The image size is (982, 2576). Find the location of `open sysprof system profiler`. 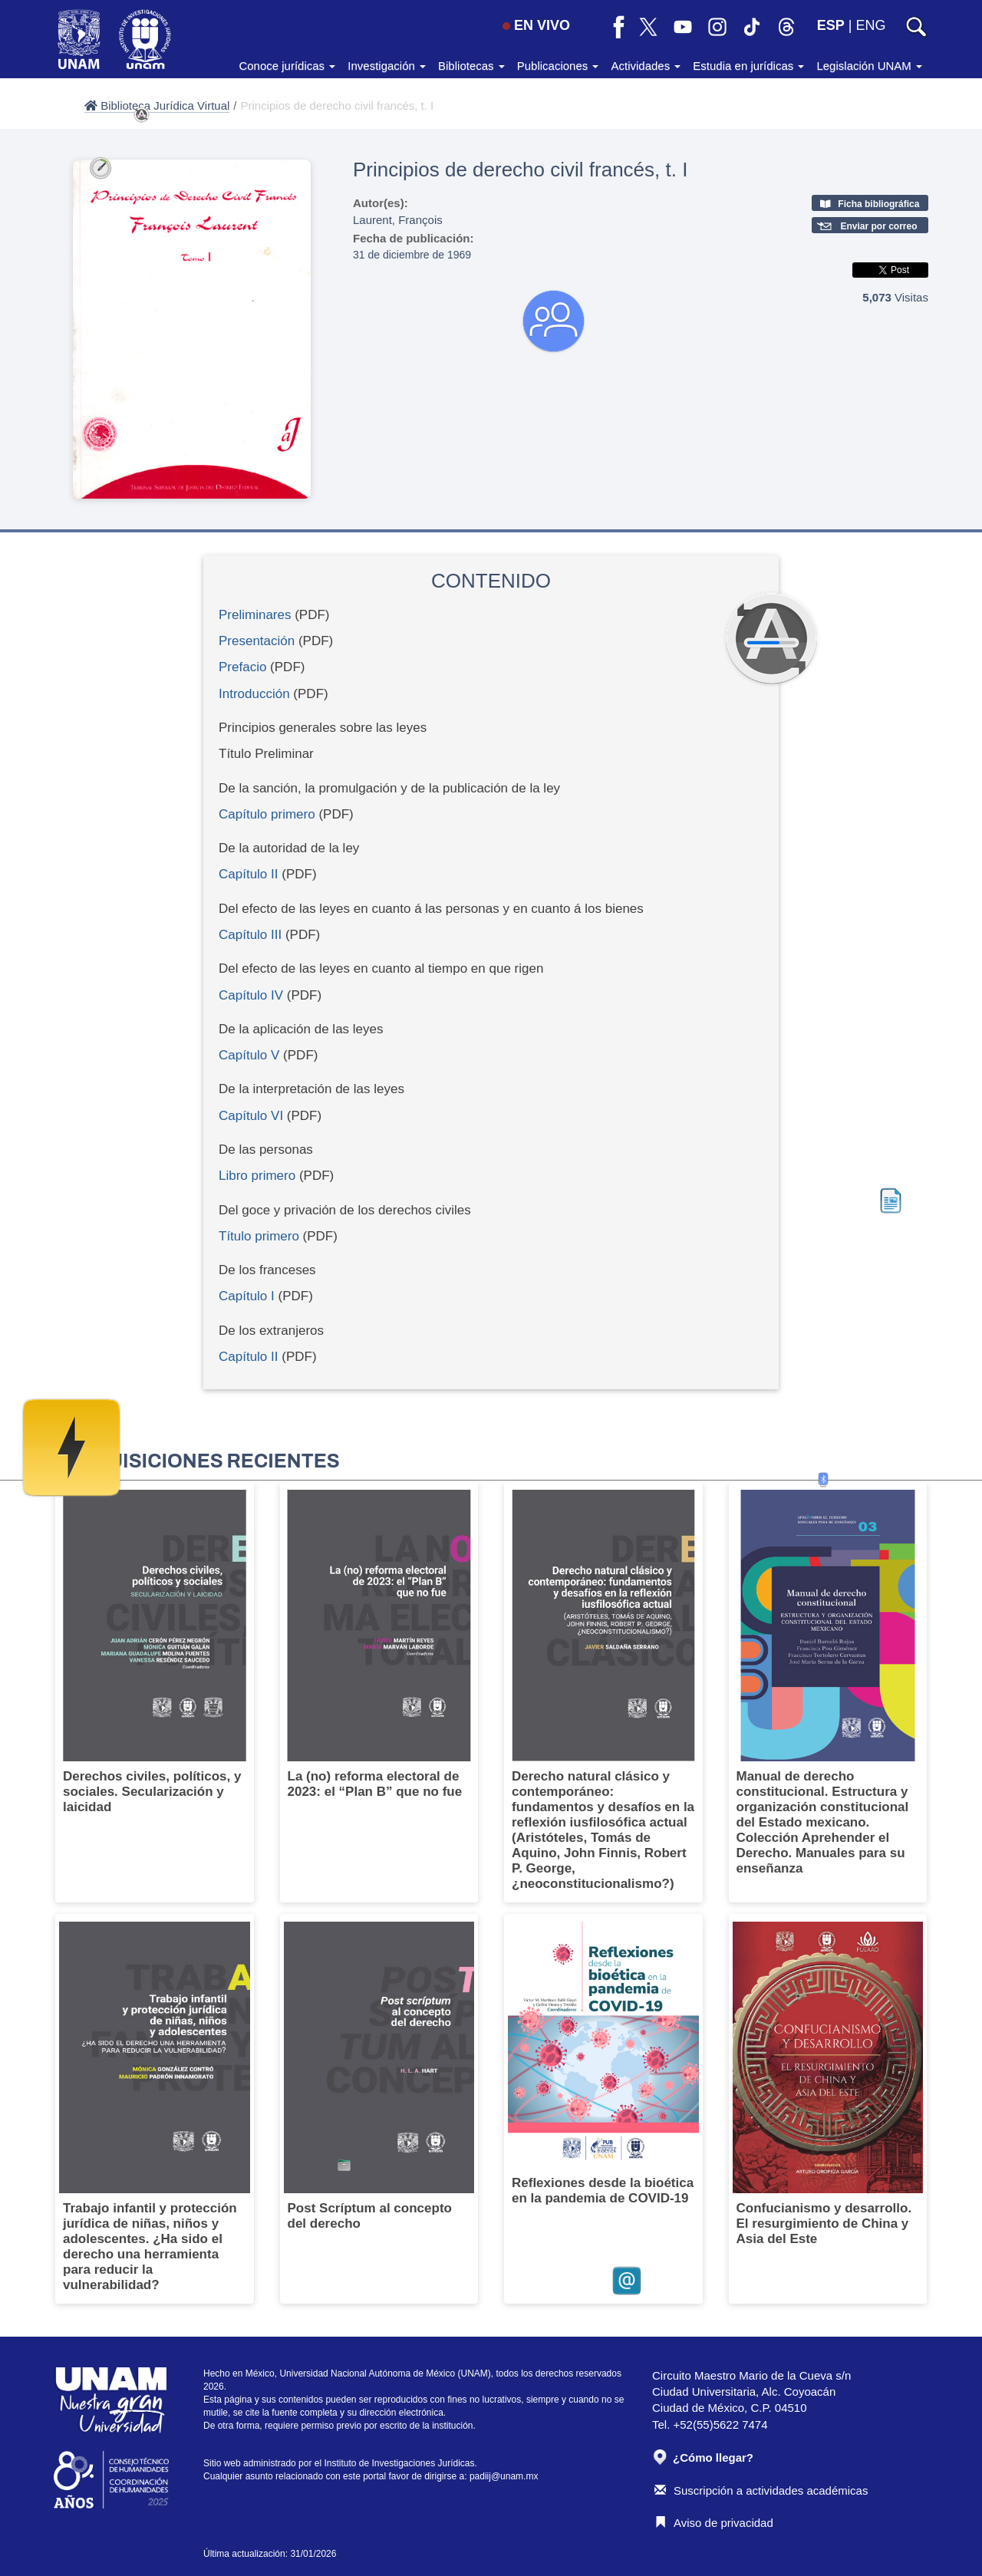

open sysprof system profiler is located at coordinates (101, 168).